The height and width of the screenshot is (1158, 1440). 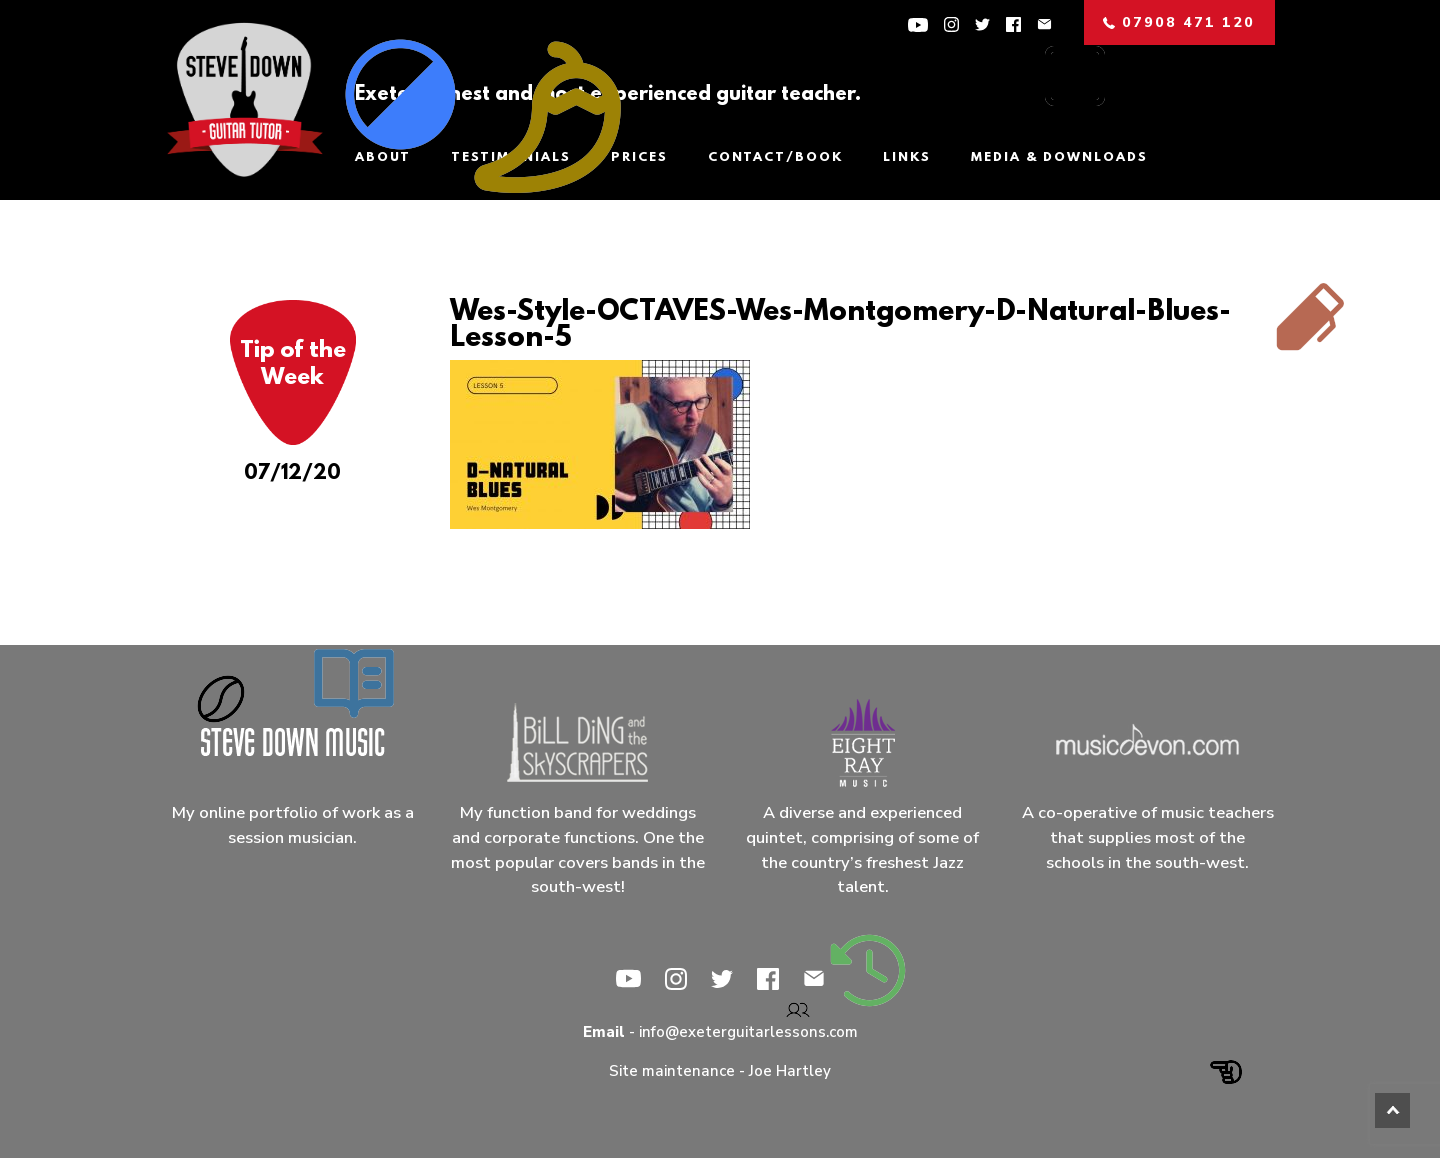 I want to click on view all users or contacts, so click(x=798, y=1010).